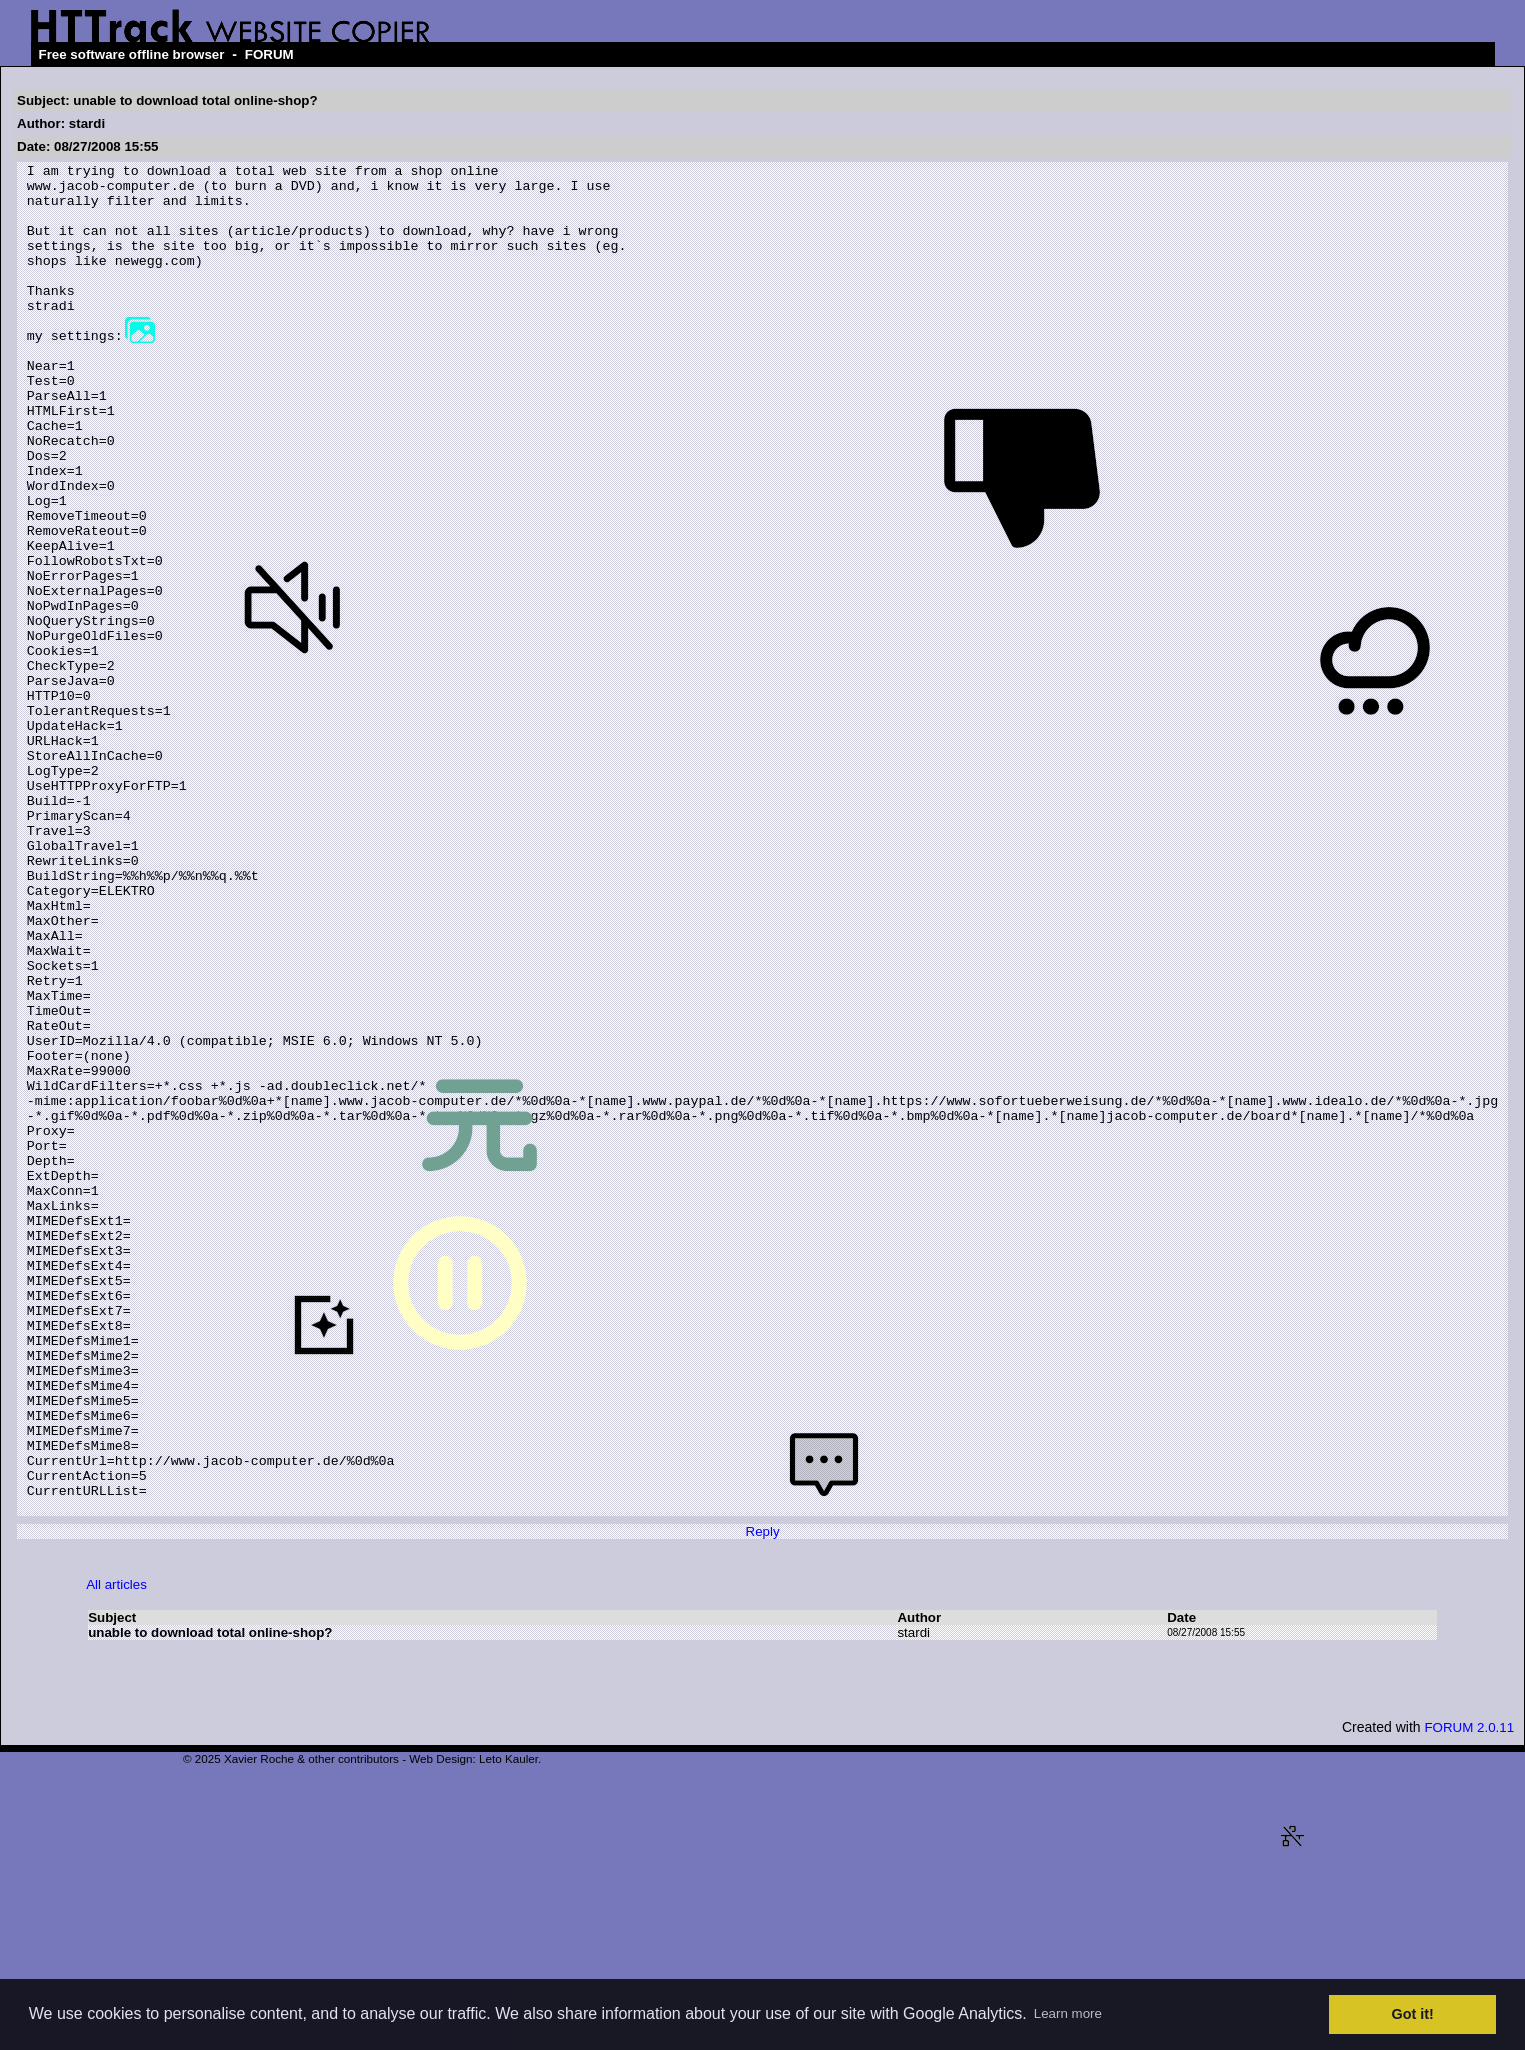  Describe the element at coordinates (479, 1127) in the screenshot. I see `indicates chinese yuan currency` at that location.